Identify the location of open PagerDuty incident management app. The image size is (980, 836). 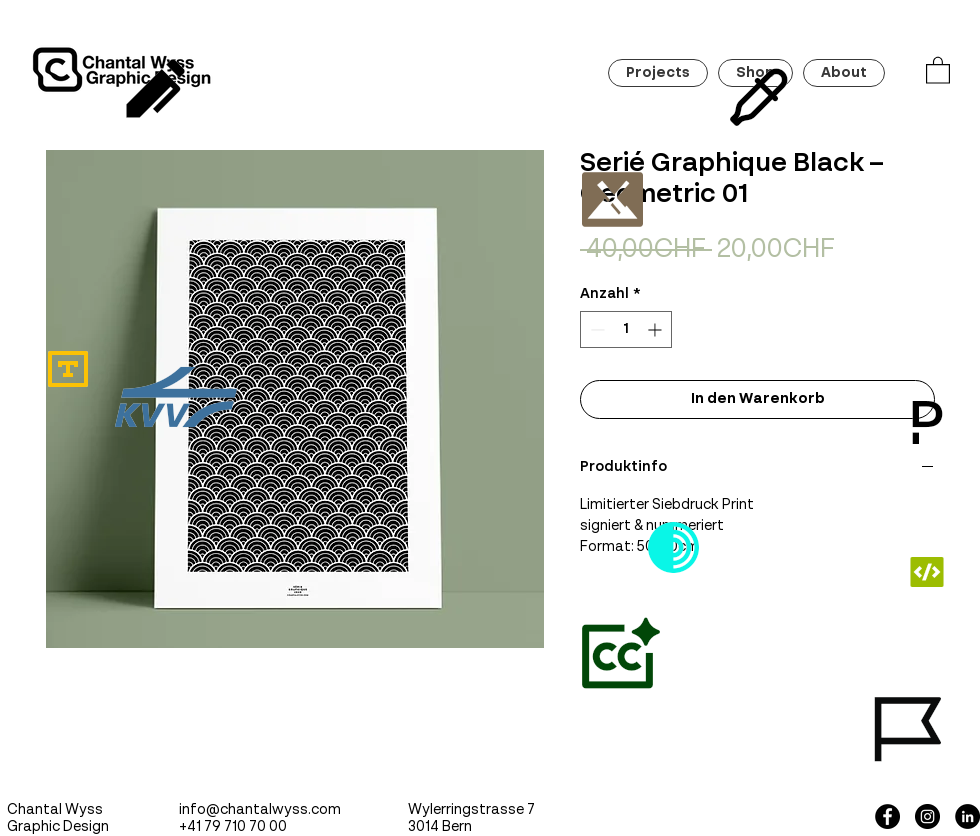
(927, 422).